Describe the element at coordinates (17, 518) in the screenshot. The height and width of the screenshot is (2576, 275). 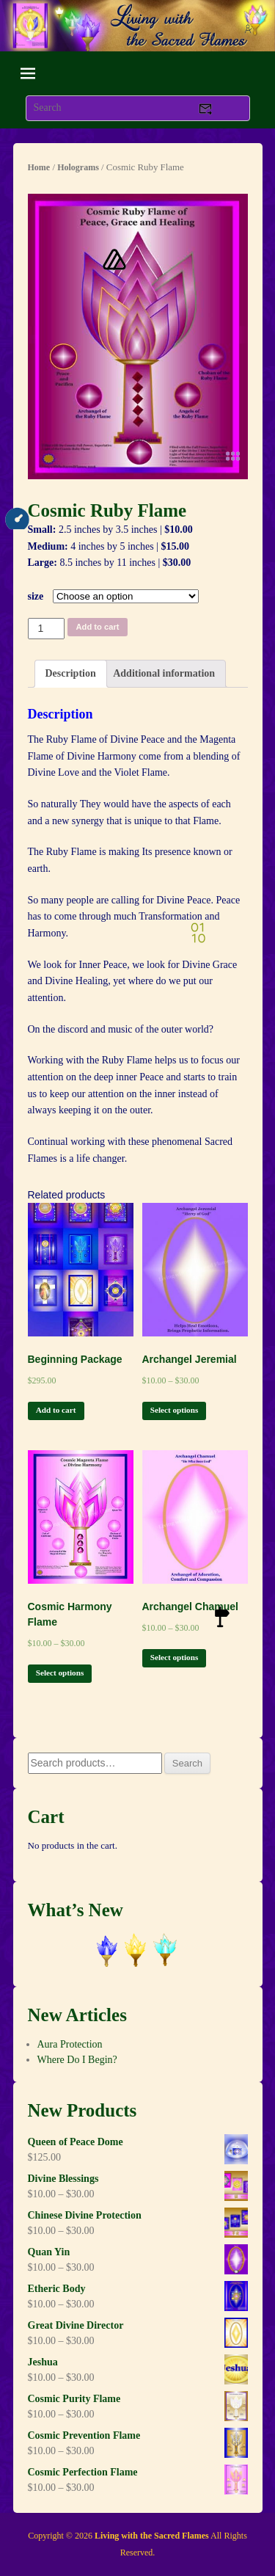
I see `access your dashboard overview` at that location.